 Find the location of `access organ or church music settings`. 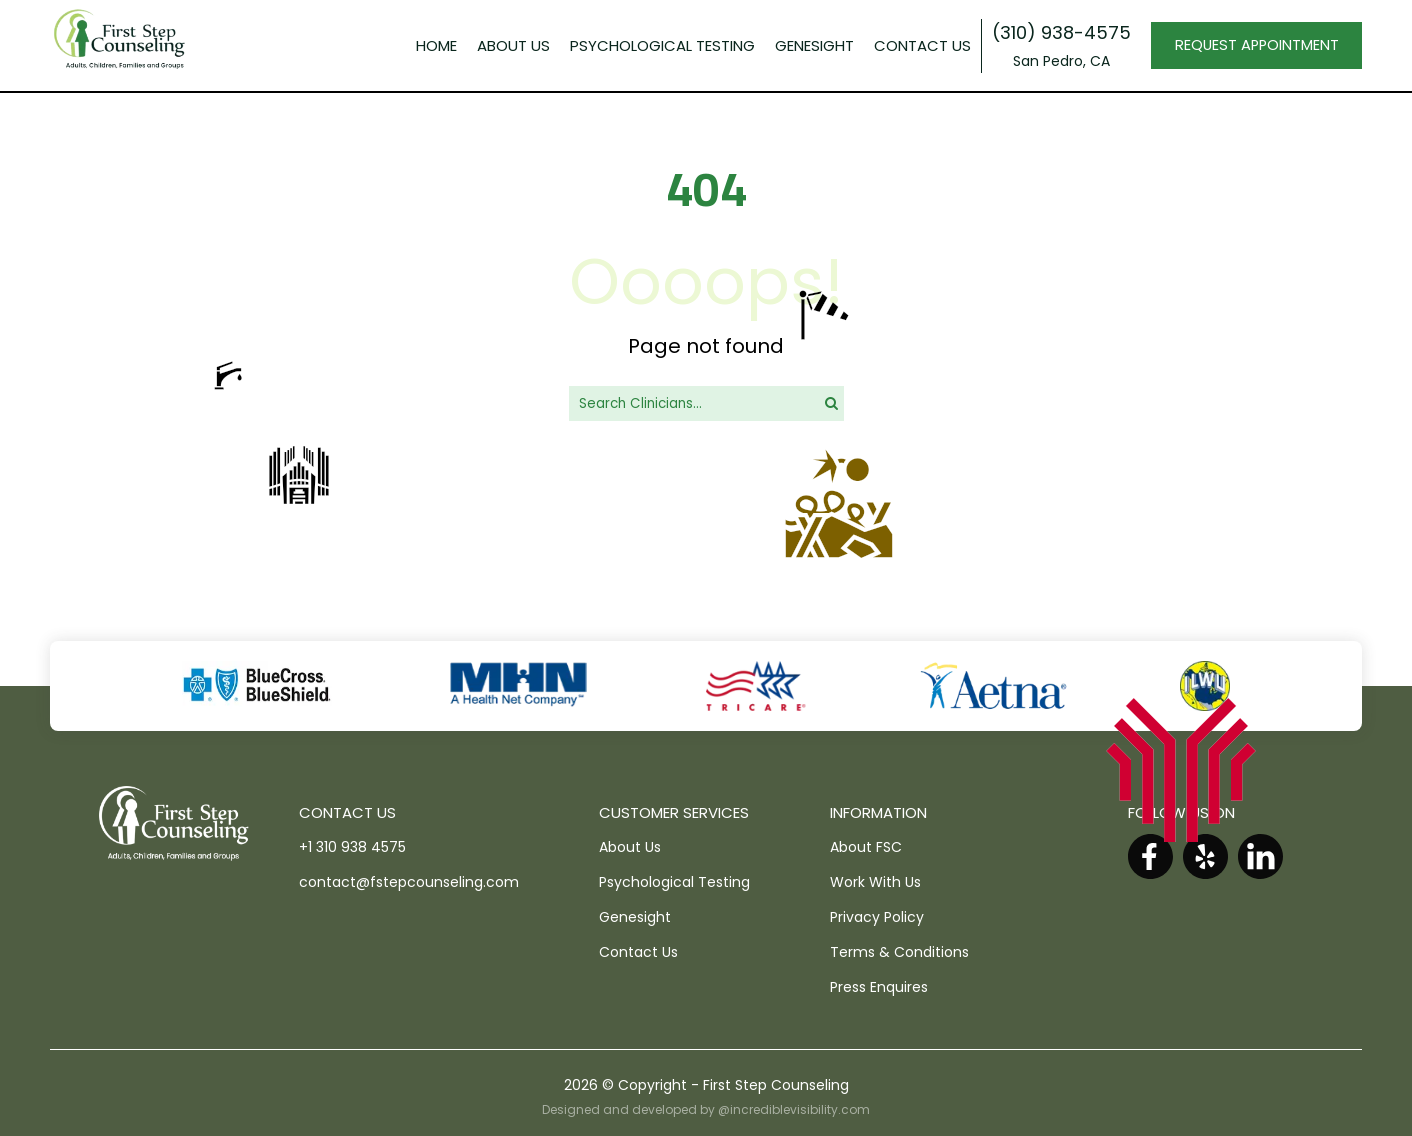

access organ or church music settings is located at coordinates (299, 474).